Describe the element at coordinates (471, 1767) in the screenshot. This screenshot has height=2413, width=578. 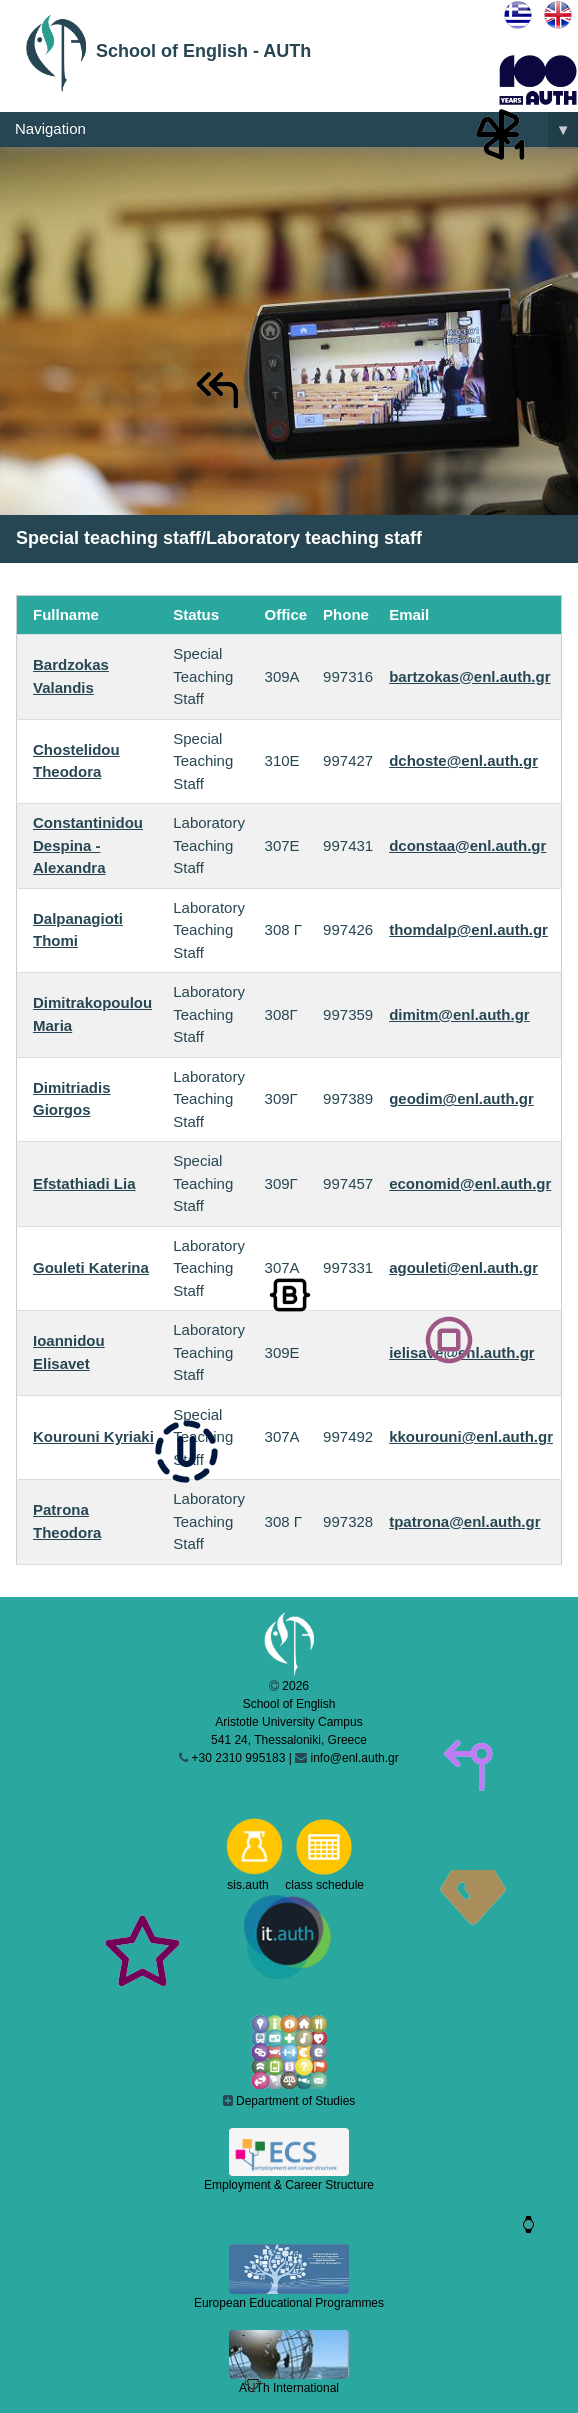
I see `take the left exit at the roundabout` at that location.